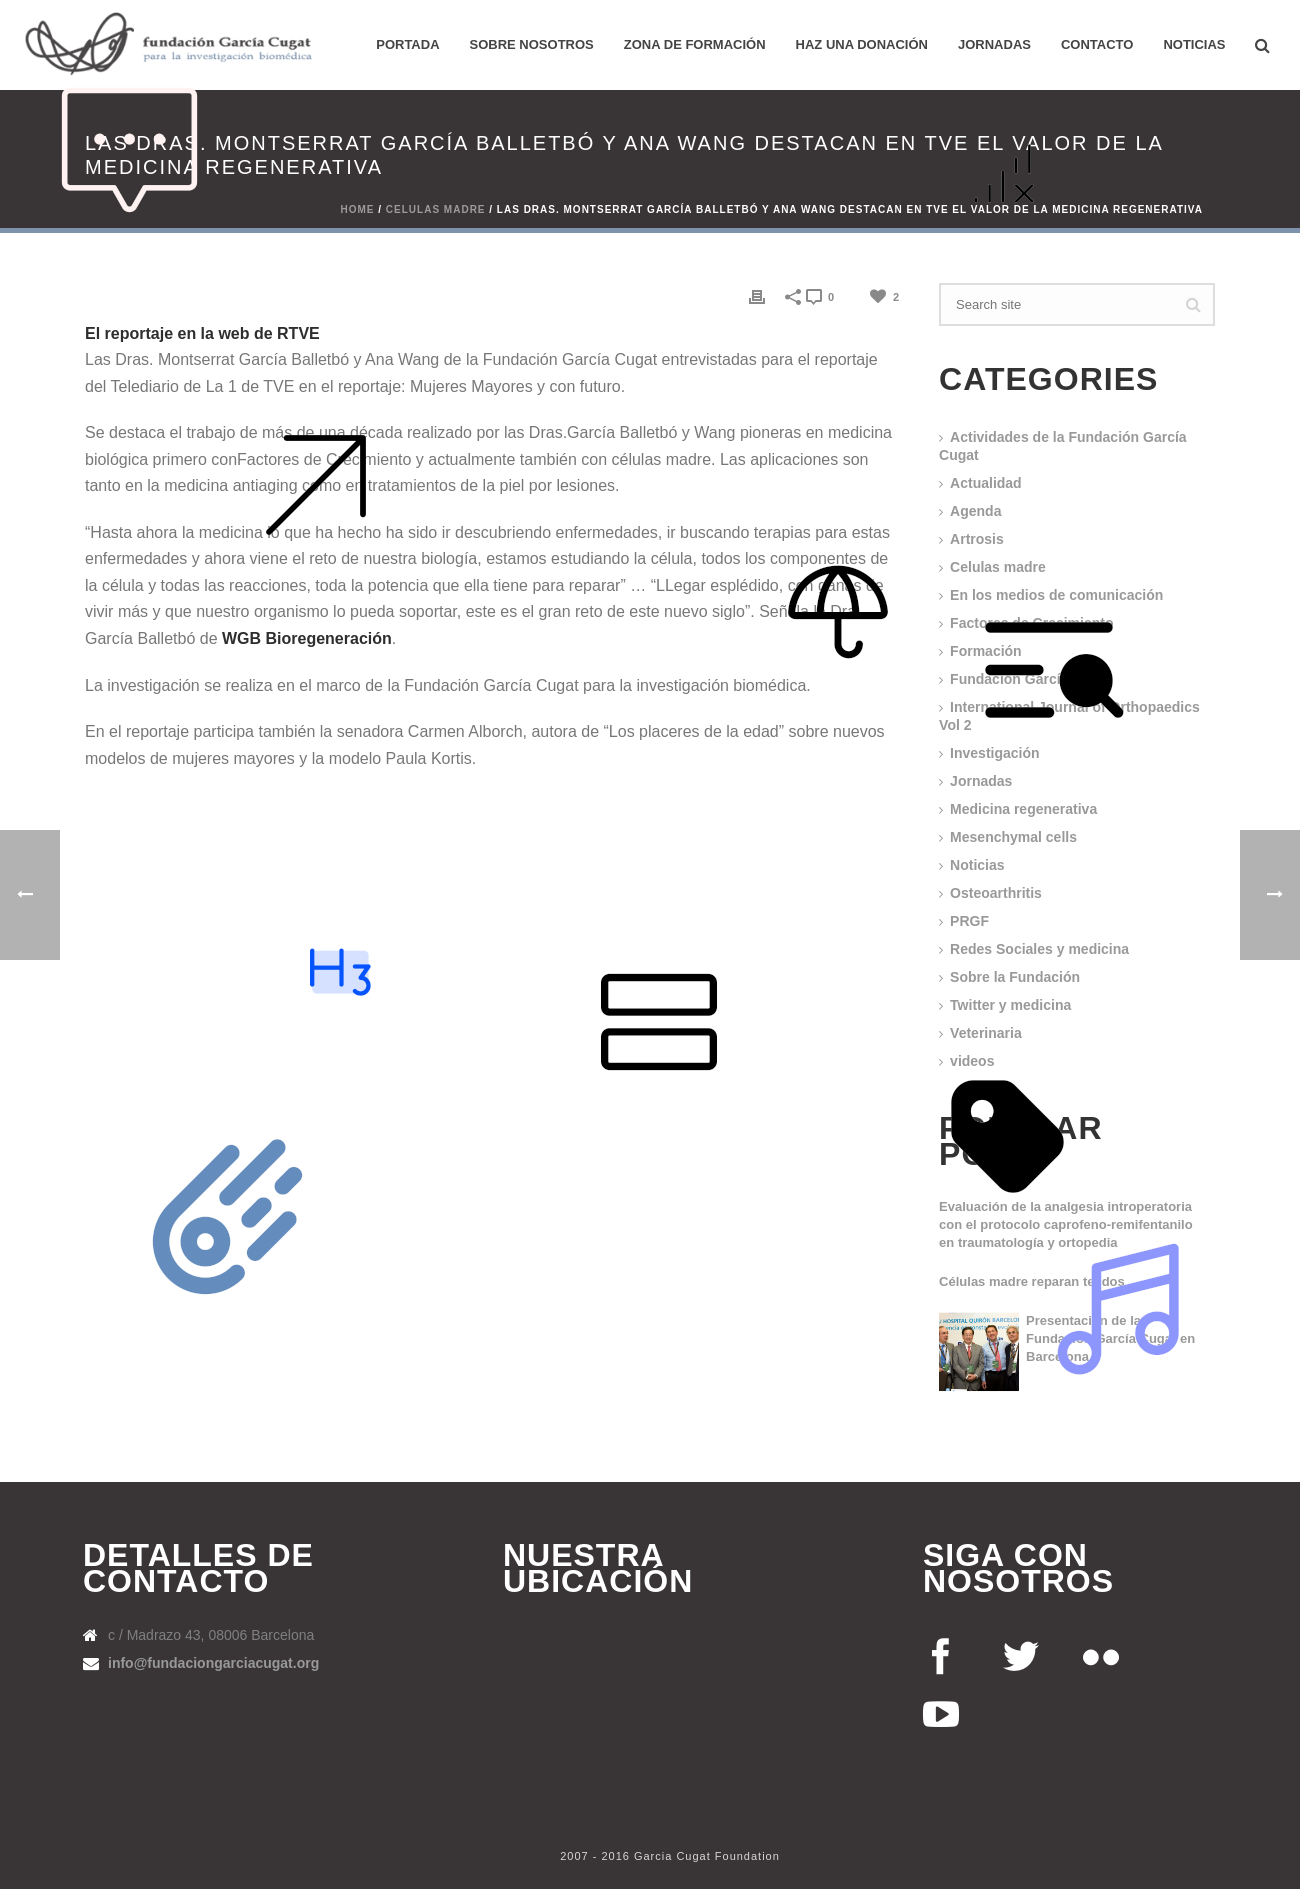 The height and width of the screenshot is (1889, 1300). What do you see at coordinates (1049, 670) in the screenshot?
I see `search within a list or document` at bounding box center [1049, 670].